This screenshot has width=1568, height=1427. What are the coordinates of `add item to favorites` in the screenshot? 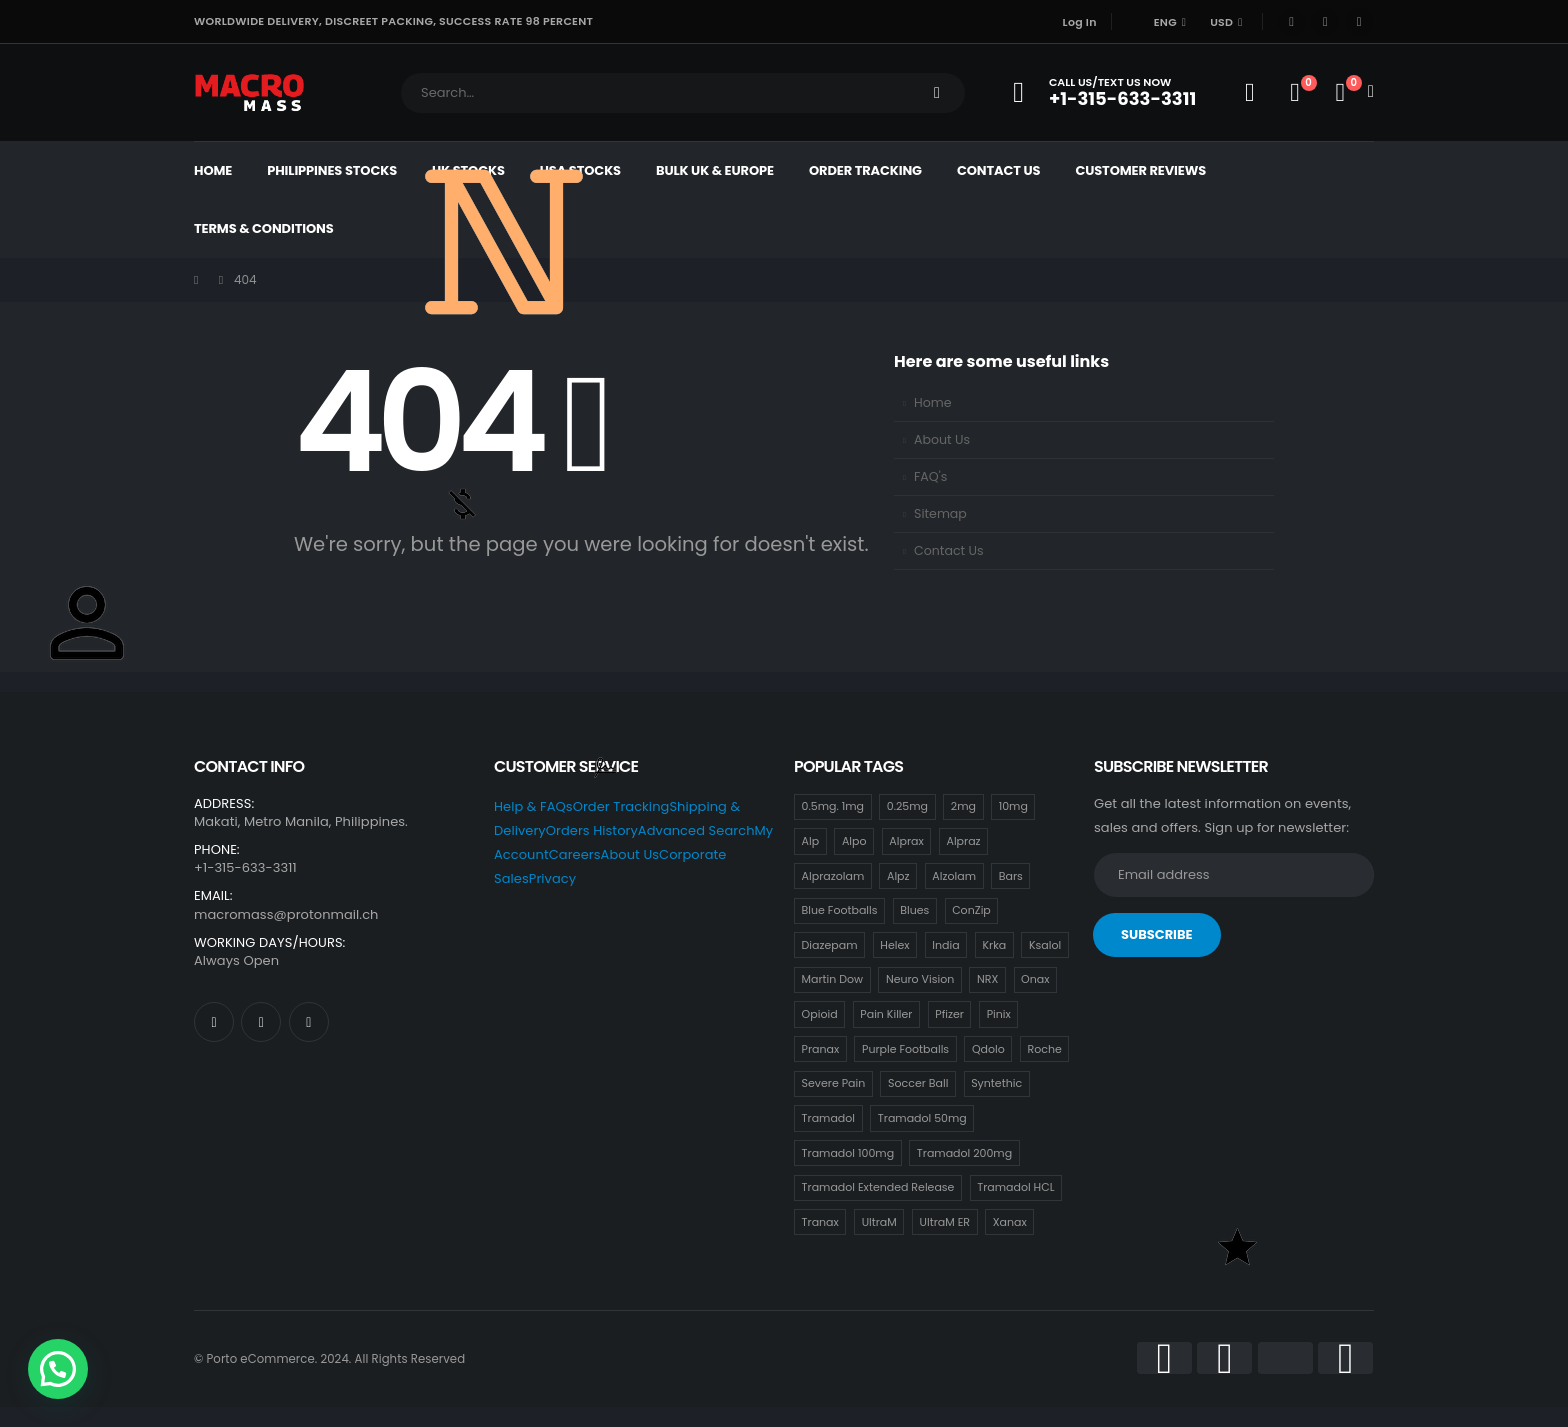 It's located at (1237, 1247).